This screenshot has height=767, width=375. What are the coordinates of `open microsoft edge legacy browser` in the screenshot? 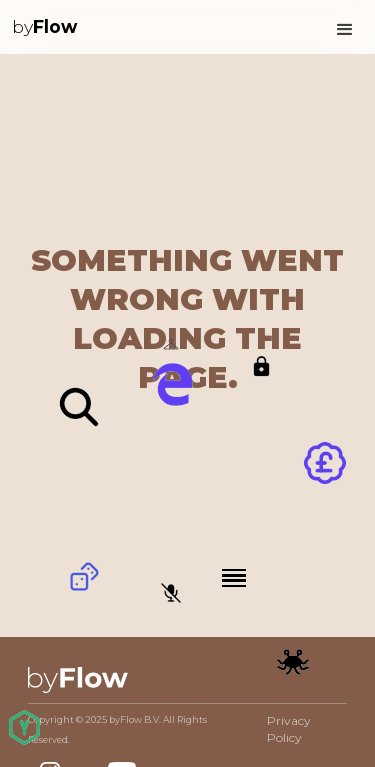 It's located at (172, 384).